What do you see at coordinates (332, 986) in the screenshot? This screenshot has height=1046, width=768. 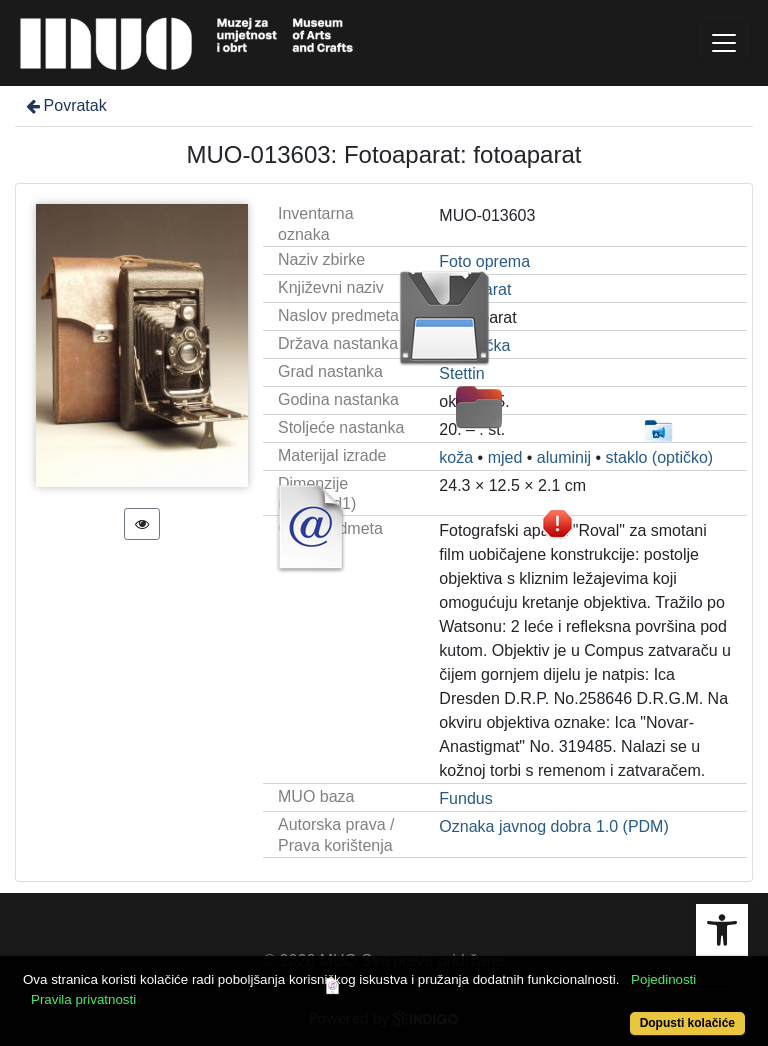 I see `iTunes library database file` at bounding box center [332, 986].